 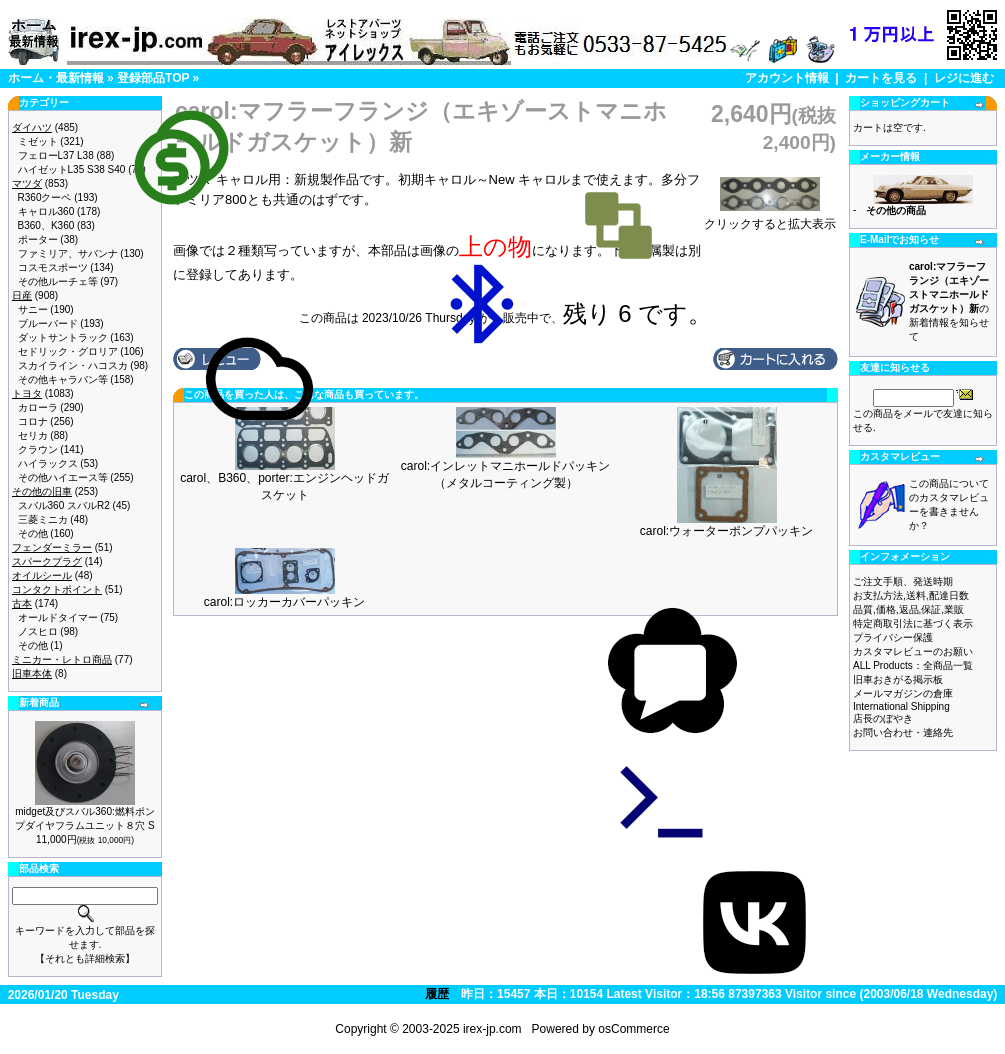 What do you see at coordinates (478, 304) in the screenshot?
I see `connect to a bluetooth device` at bounding box center [478, 304].